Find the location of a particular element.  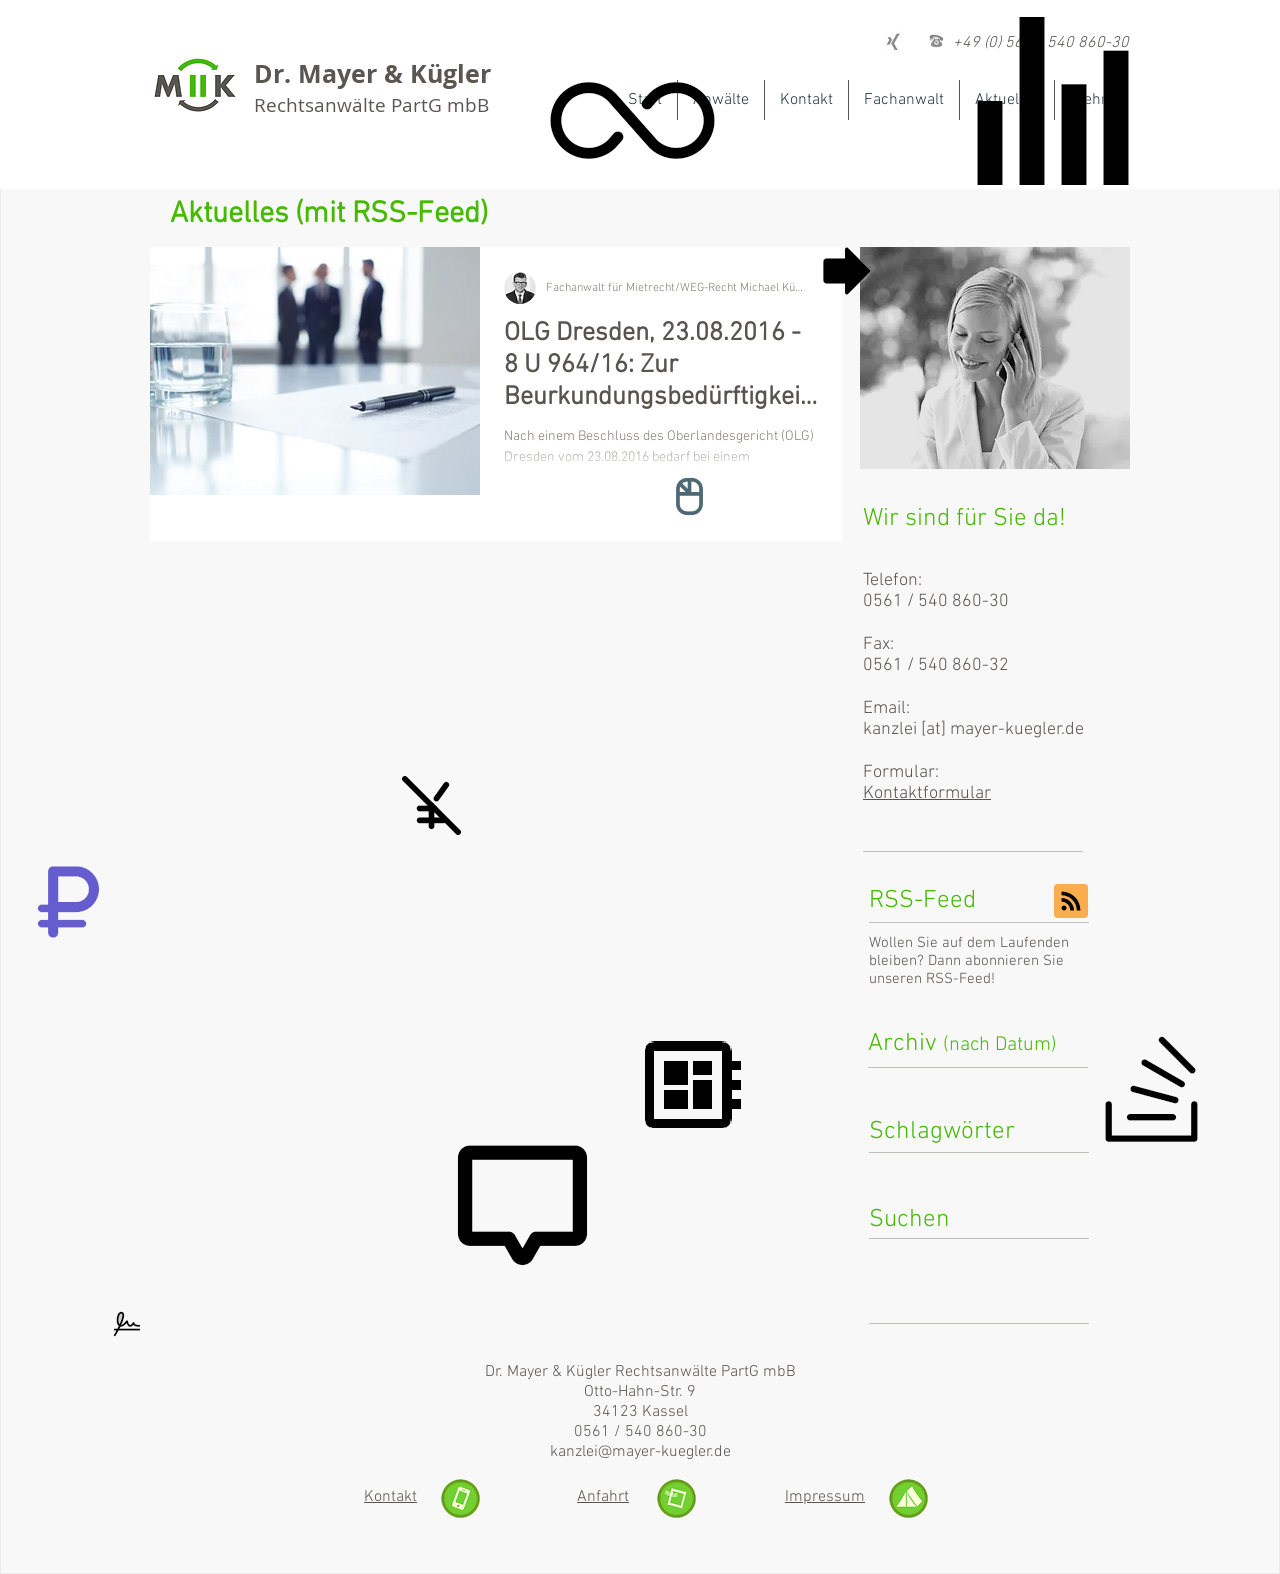

access developer or hardware settings is located at coordinates (693, 1085).